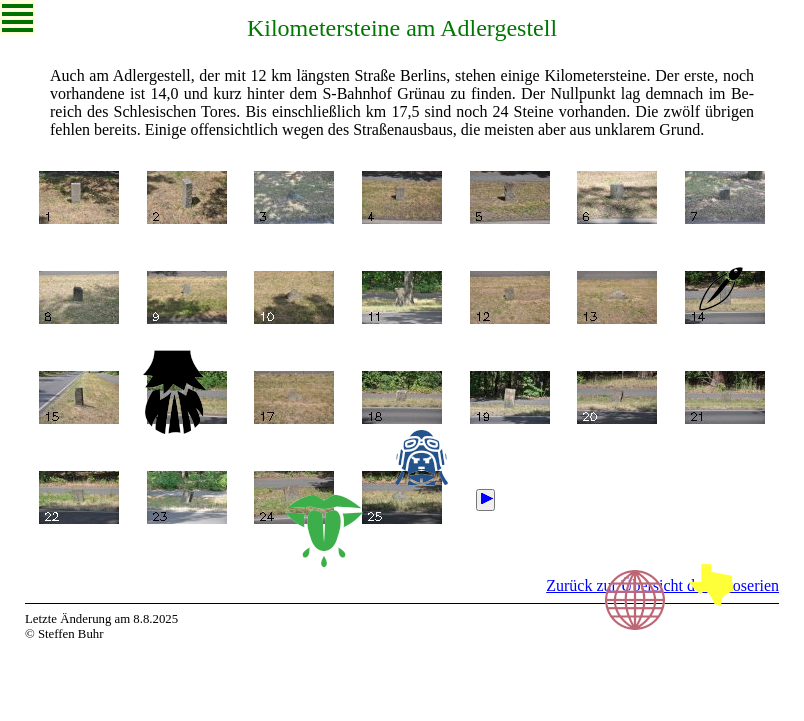 Image resolution: width=804 pixels, height=721 pixels. I want to click on select texas as your region or state, so click(711, 585).